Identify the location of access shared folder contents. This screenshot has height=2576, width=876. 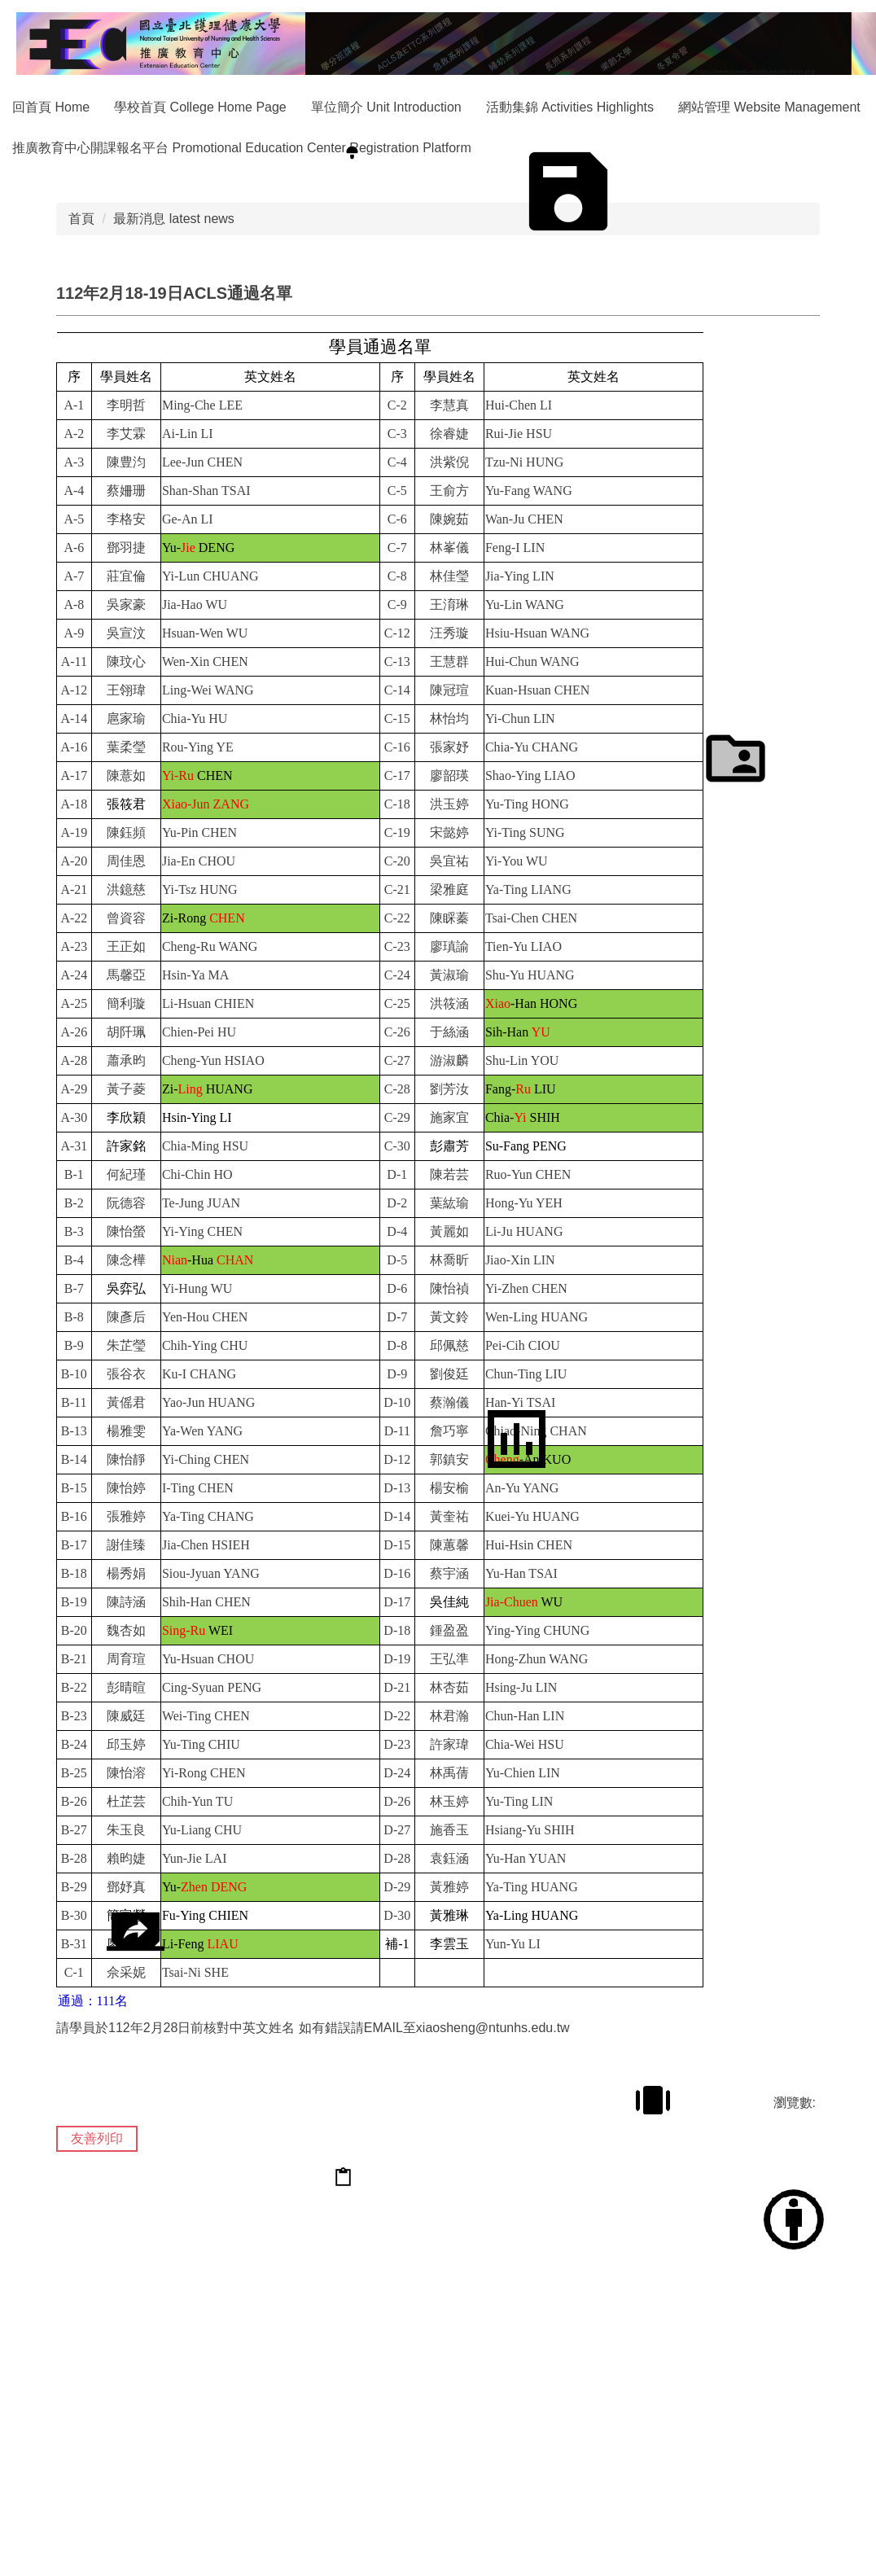
(735, 758).